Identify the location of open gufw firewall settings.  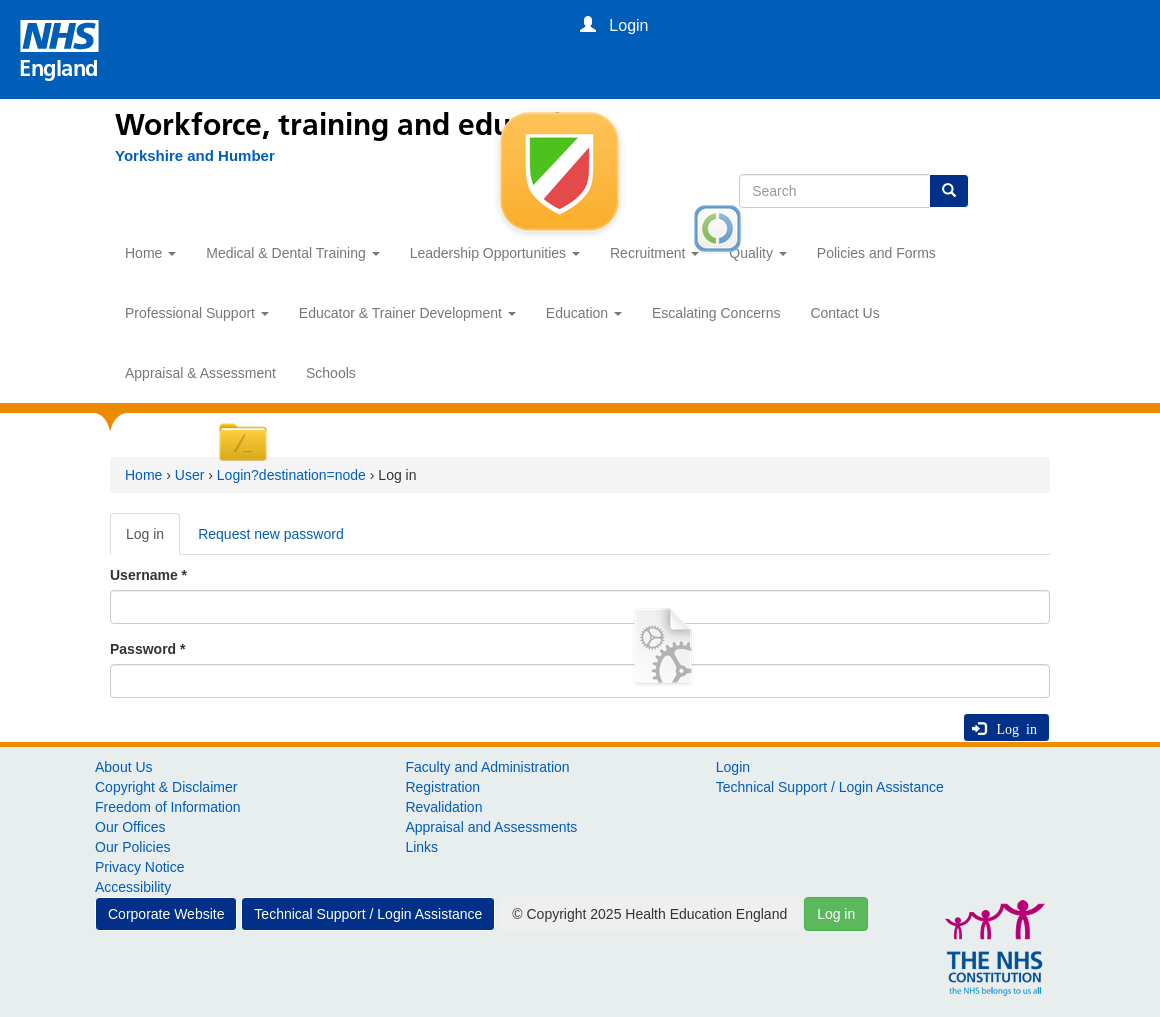
(559, 173).